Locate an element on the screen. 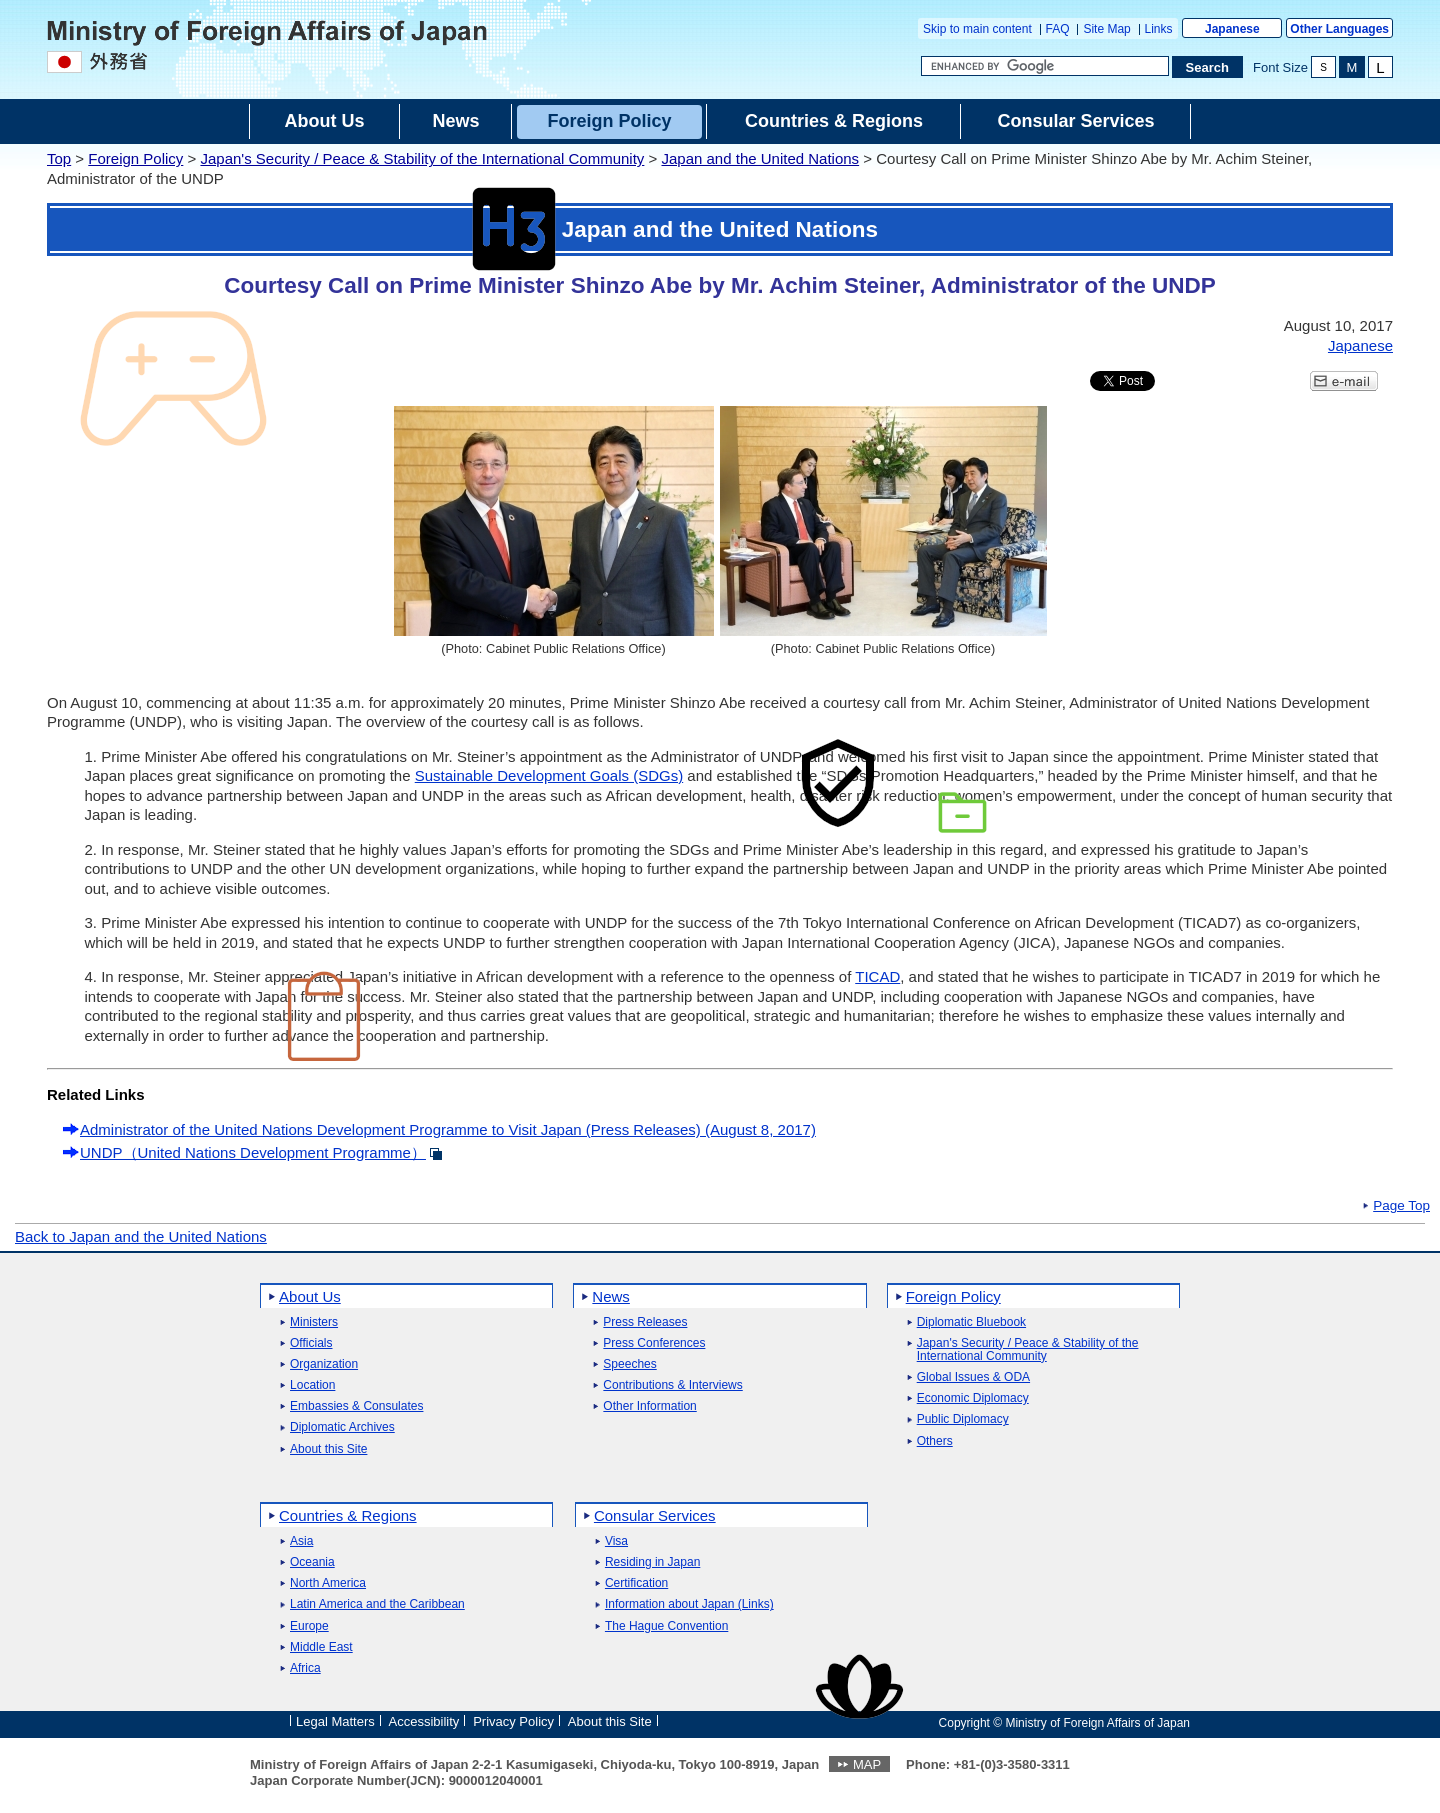 Image resolution: width=1440 pixels, height=1813 pixels. remove a file or item from this folder is located at coordinates (962, 812).